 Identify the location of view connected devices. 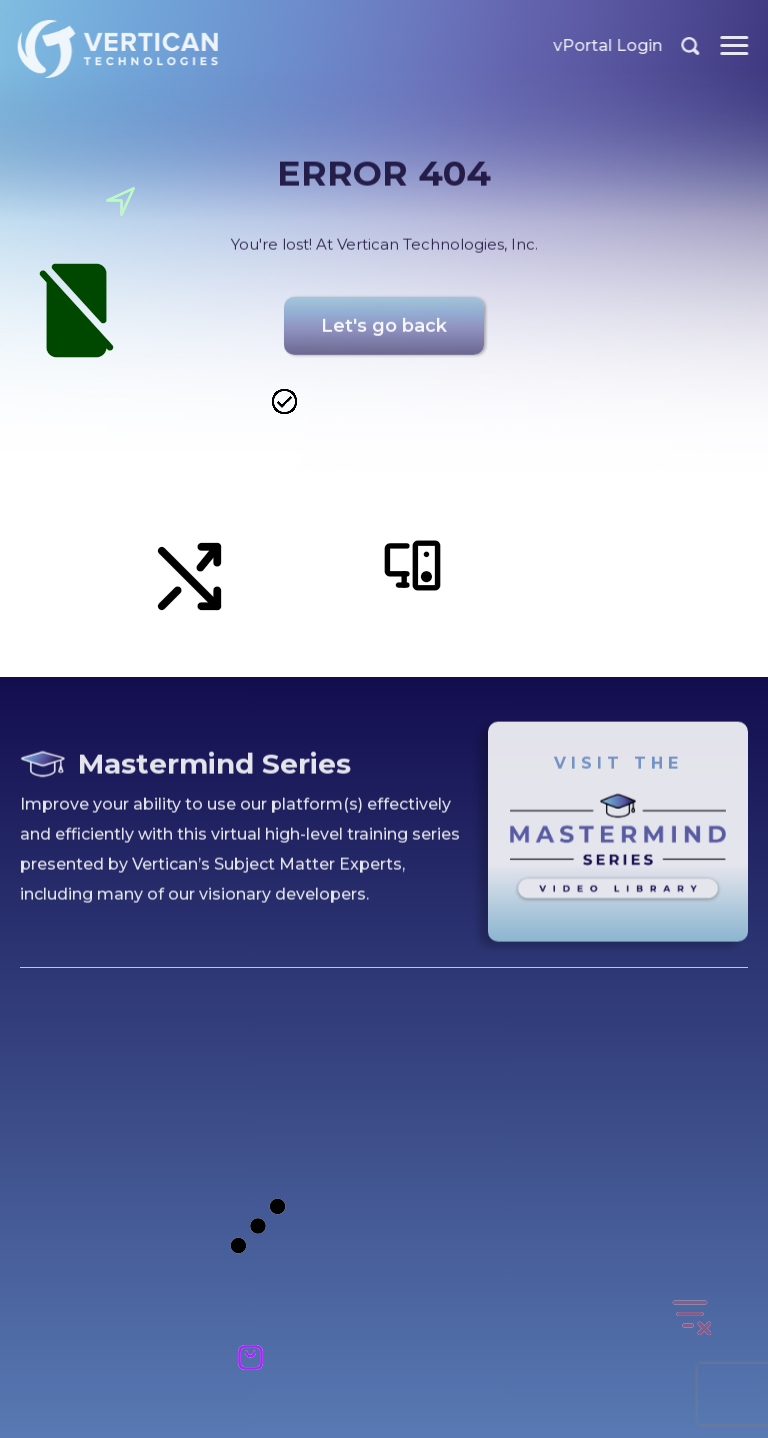
(412, 565).